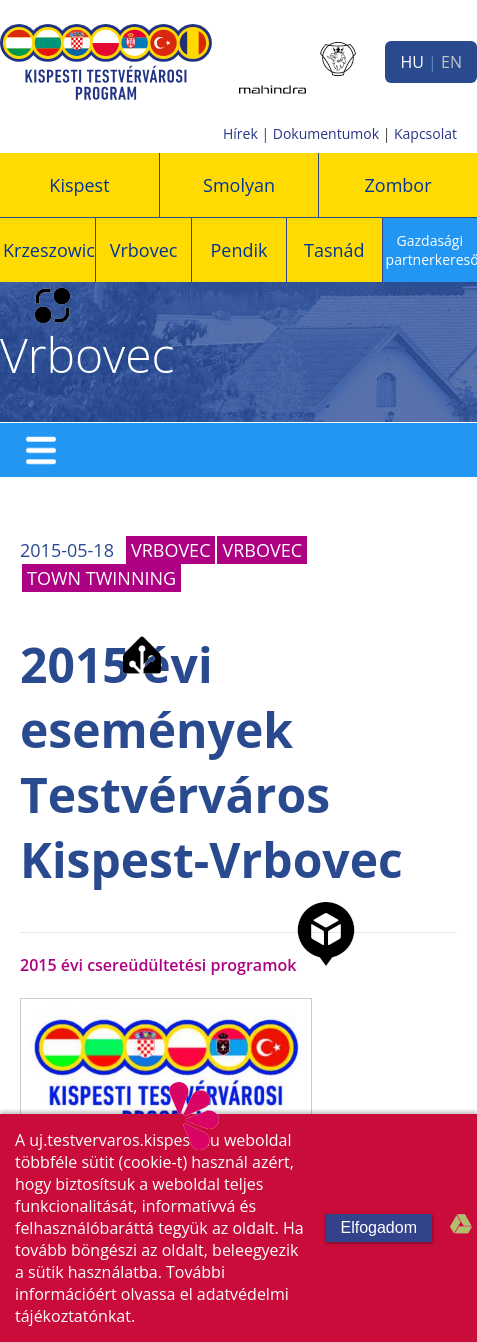  I want to click on scania brand logo, so click(338, 59).